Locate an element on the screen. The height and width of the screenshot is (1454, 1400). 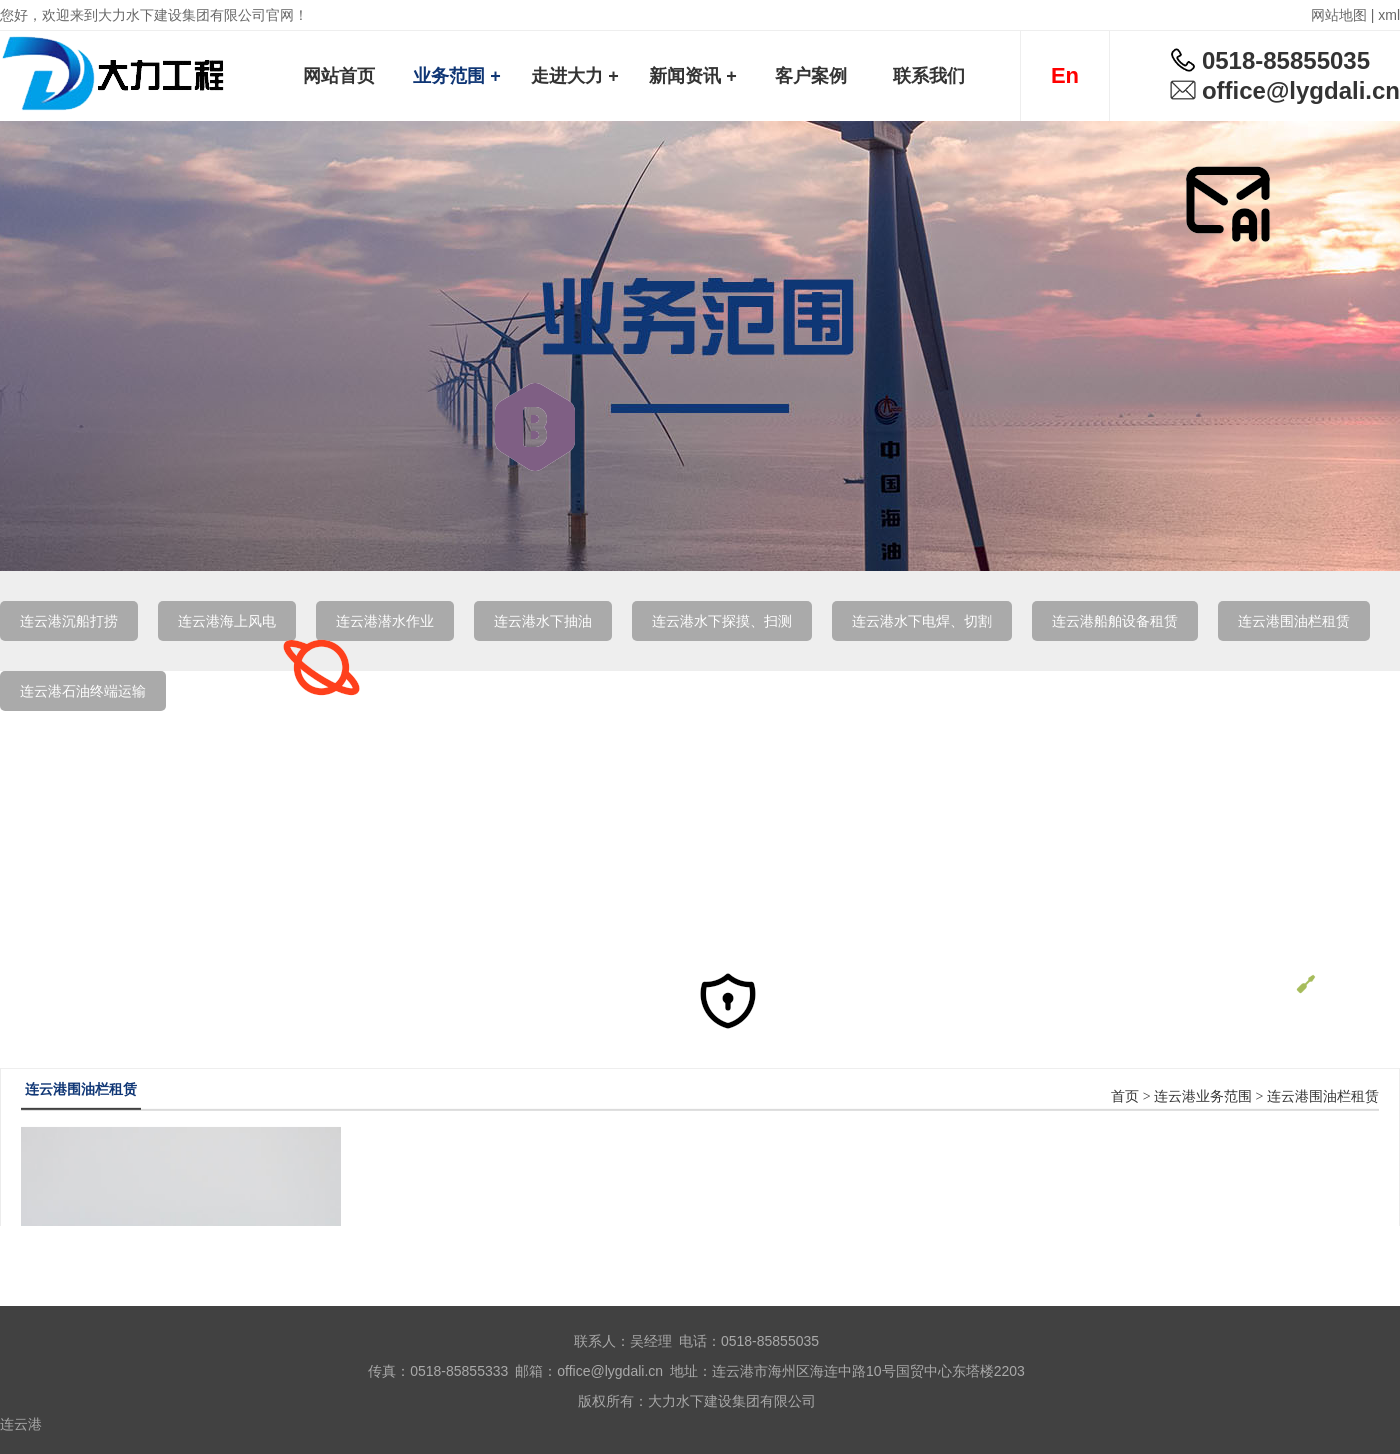
explore global or worldwide content is located at coordinates (321, 667).